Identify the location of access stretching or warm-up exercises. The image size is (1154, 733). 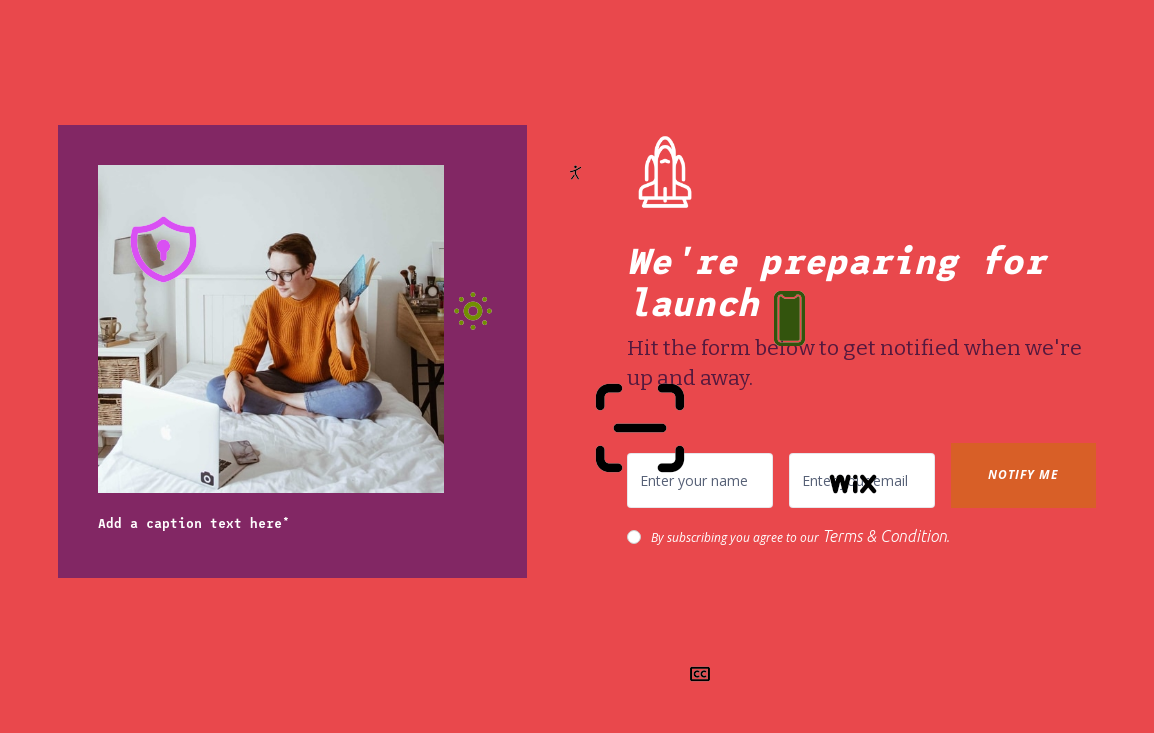
(575, 172).